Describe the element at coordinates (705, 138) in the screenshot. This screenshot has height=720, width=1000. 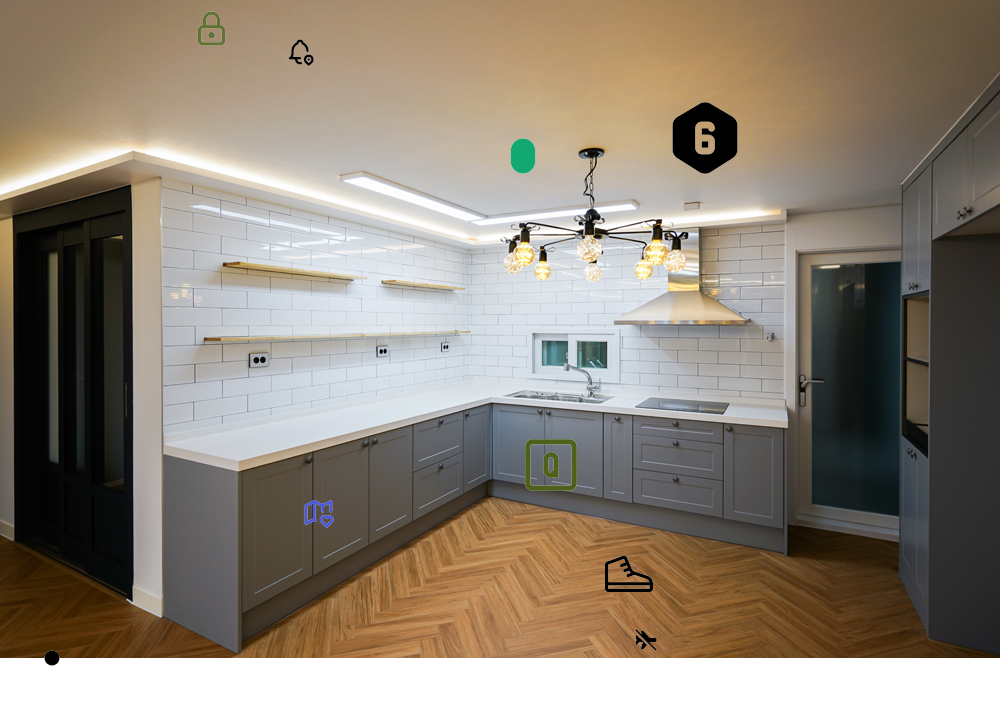
I see `indicates step 6 in a multi-step process` at that location.